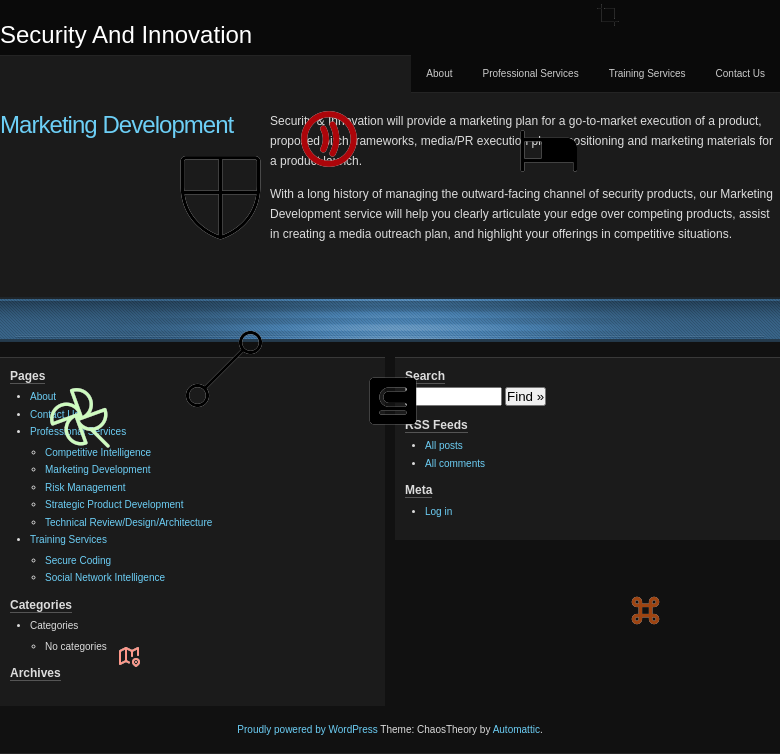 This screenshot has height=754, width=780. I want to click on indicates a subset relationship in mathematical or data contexts, so click(393, 401).